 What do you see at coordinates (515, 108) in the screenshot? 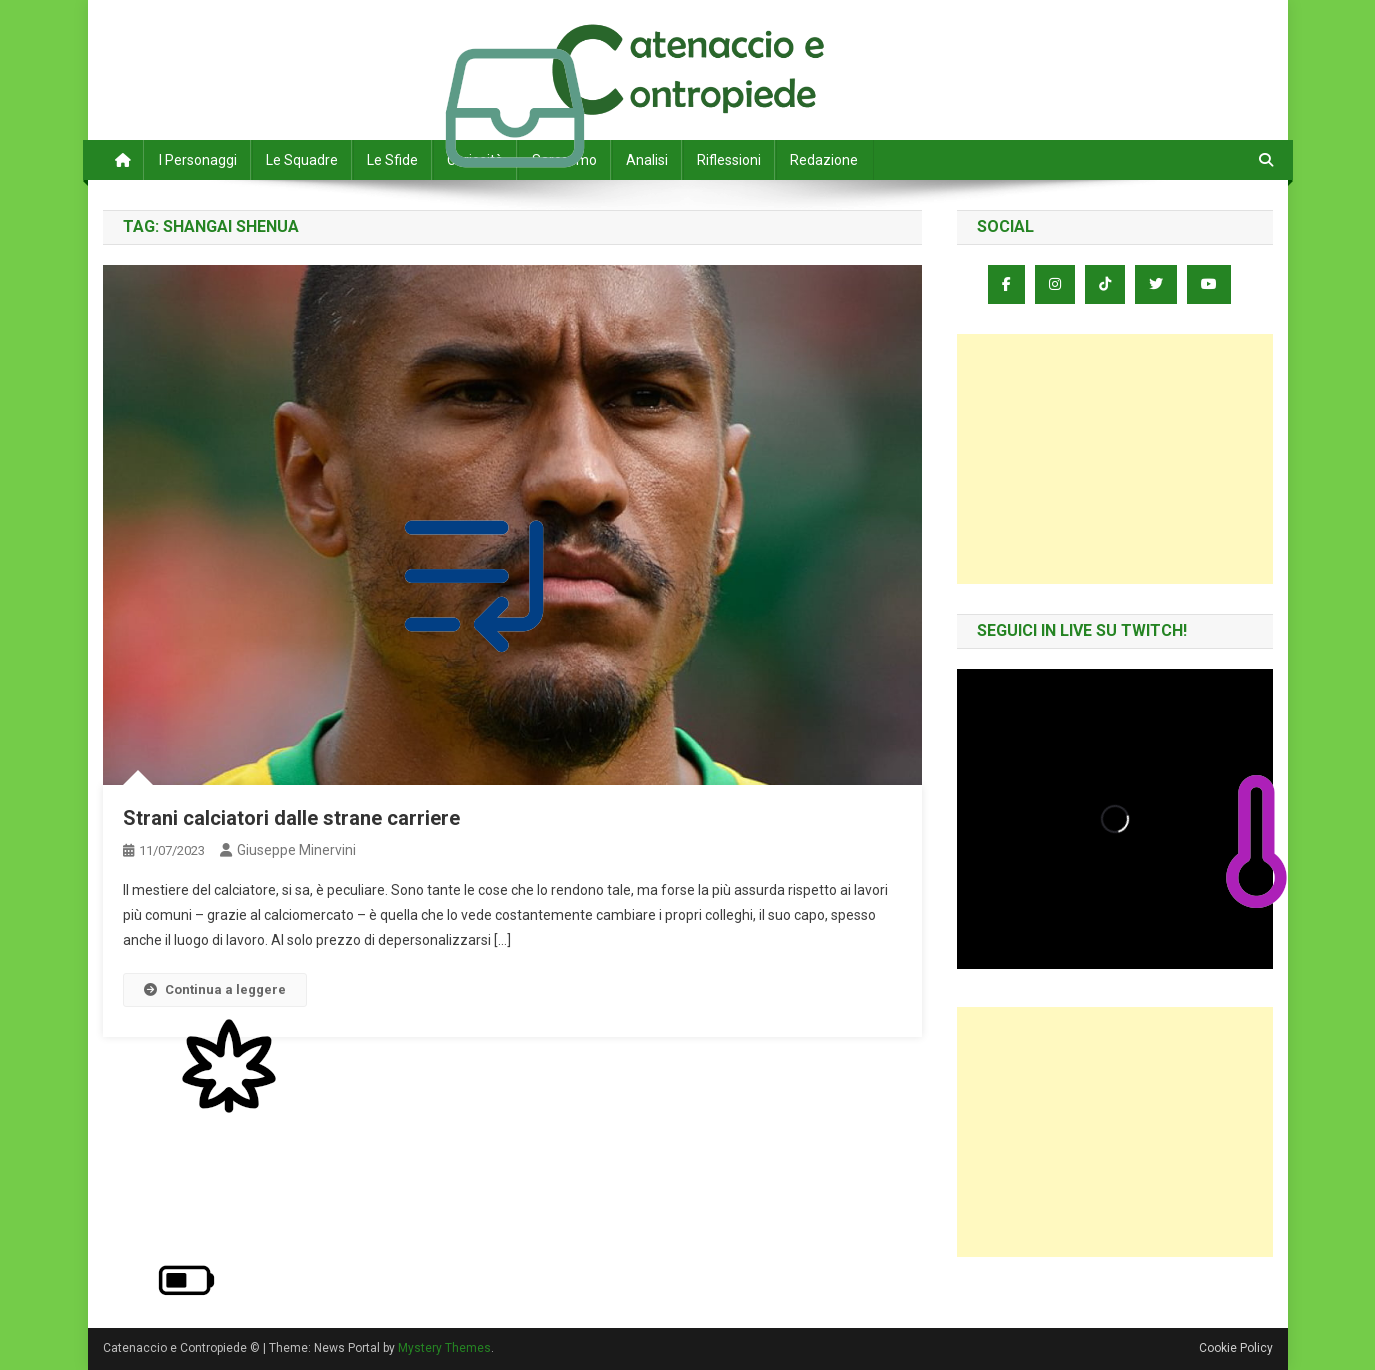
I see `view inbox or incoming files` at bounding box center [515, 108].